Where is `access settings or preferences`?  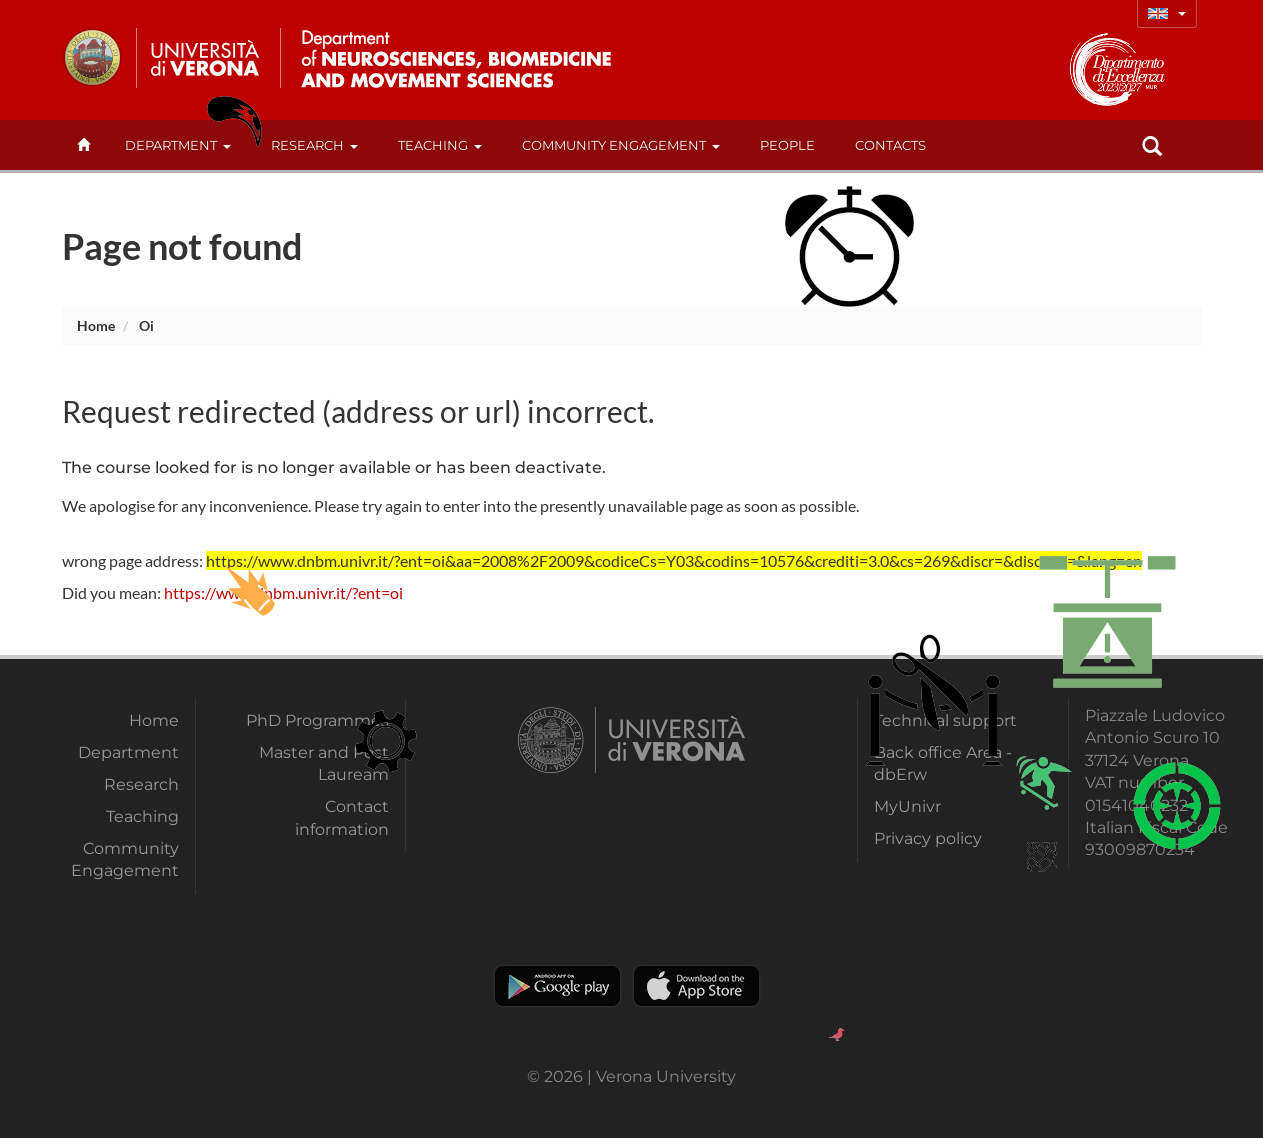 access settings or preferences is located at coordinates (386, 741).